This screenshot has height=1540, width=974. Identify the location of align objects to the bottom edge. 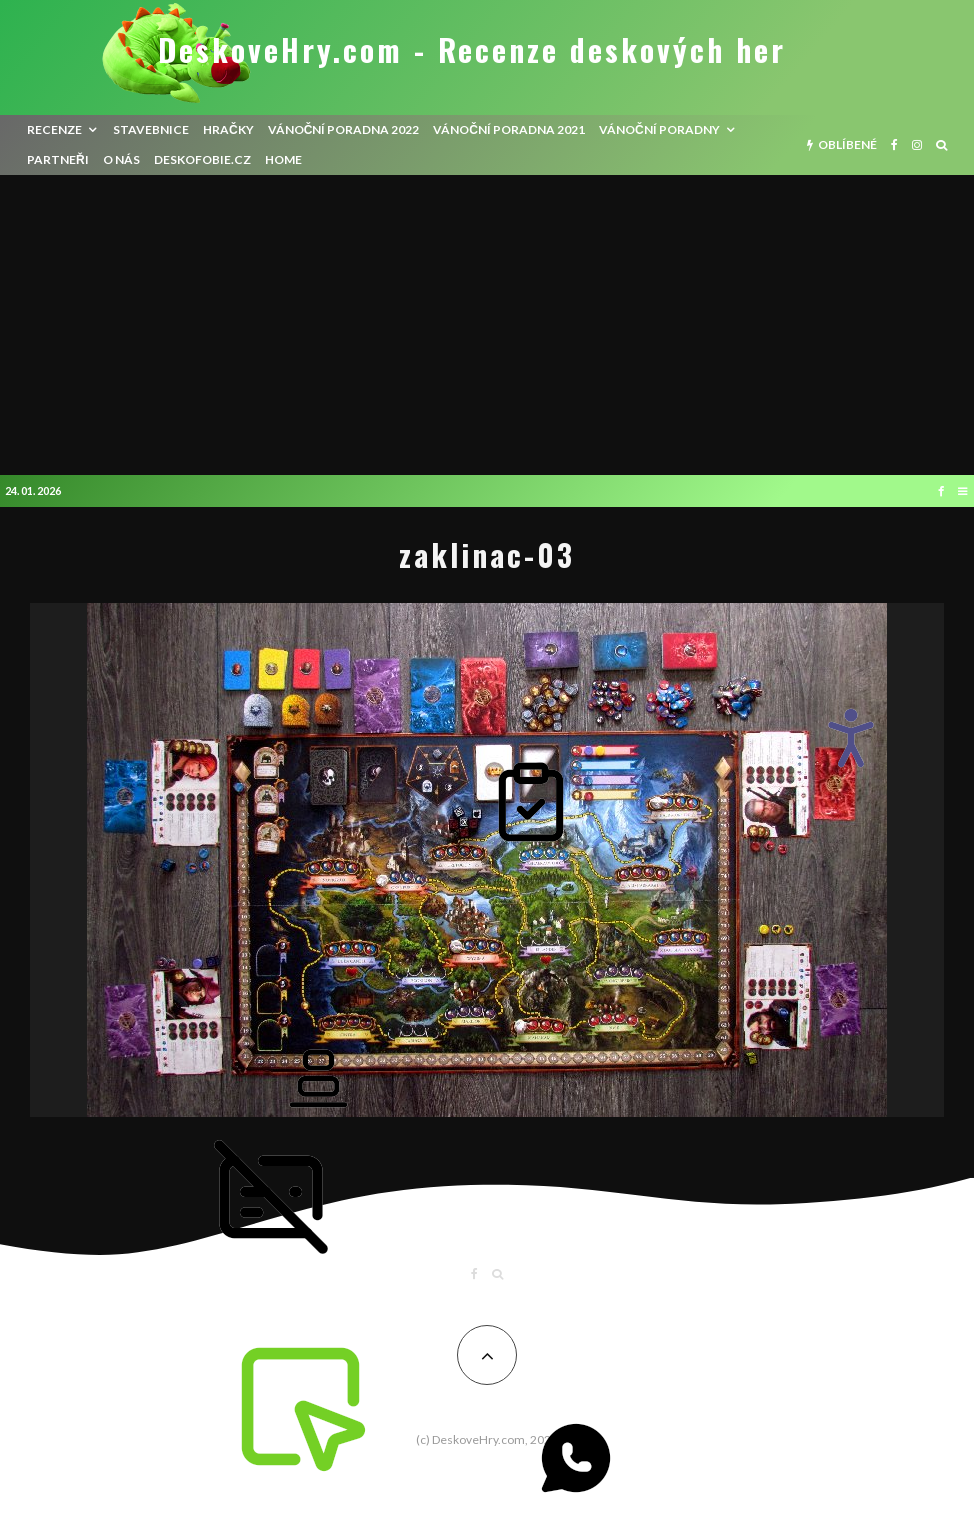
(318, 1078).